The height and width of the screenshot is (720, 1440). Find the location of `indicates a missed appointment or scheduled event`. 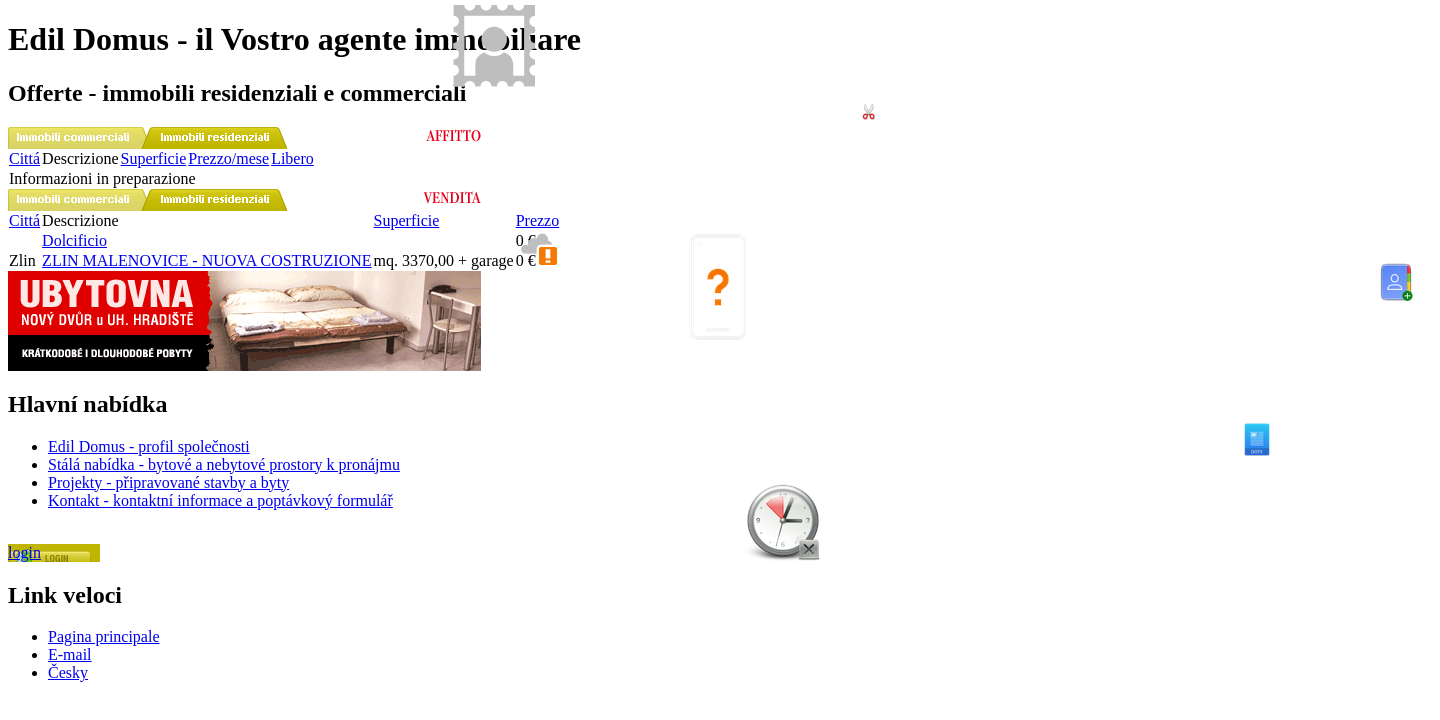

indicates a missed appointment or scheduled event is located at coordinates (784, 520).